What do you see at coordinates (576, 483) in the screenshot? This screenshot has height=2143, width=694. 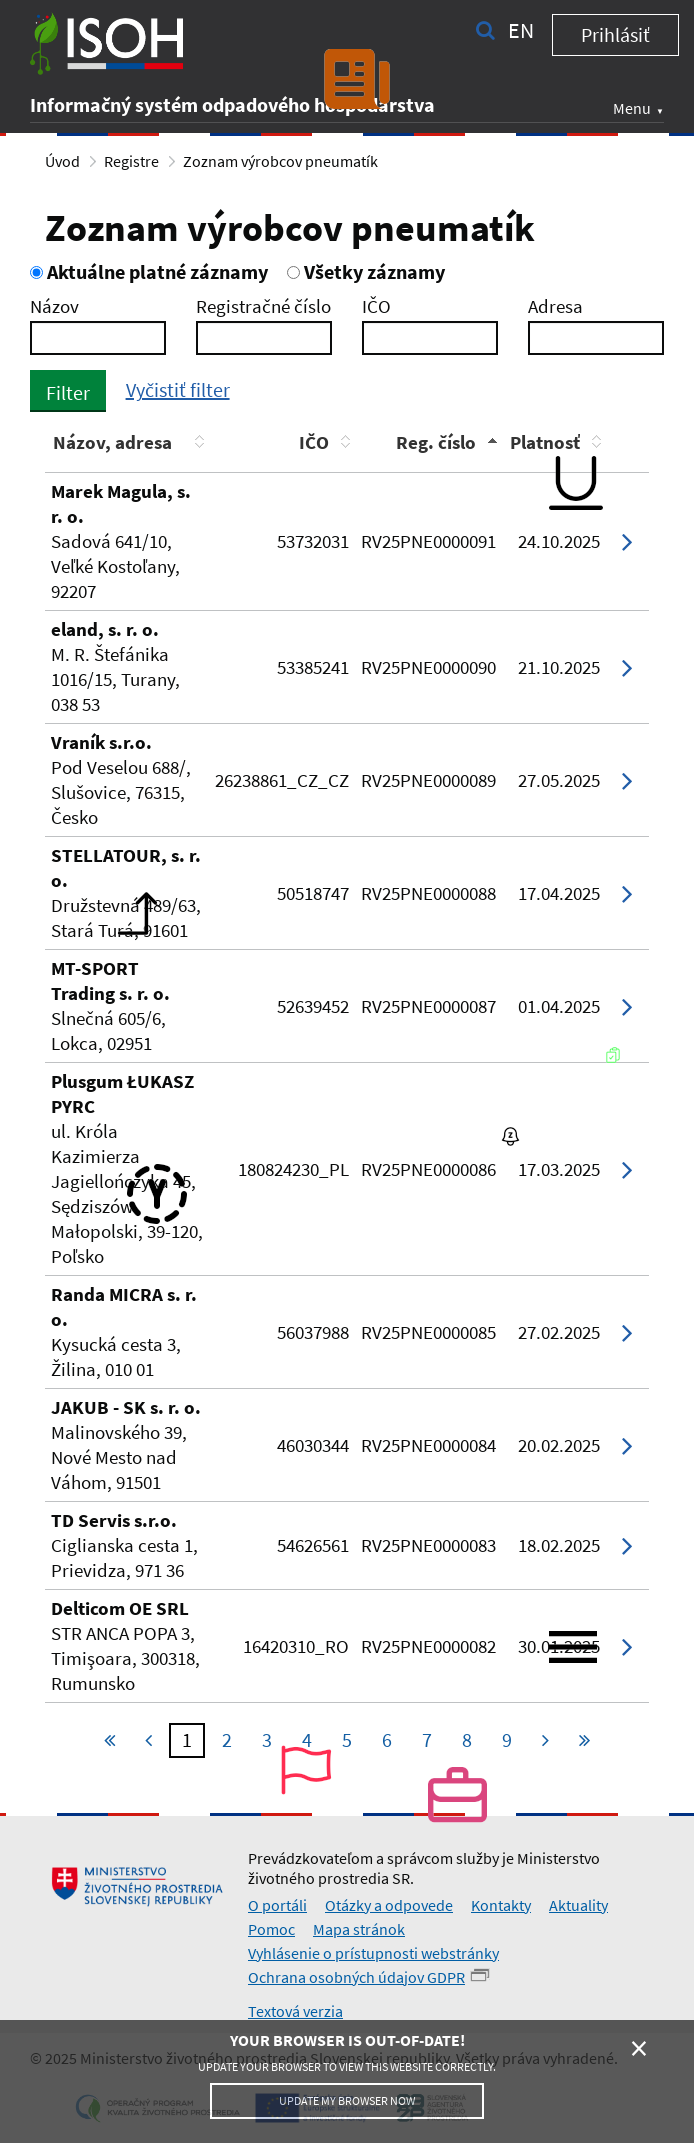 I see `apply underline formatting to selected text` at bounding box center [576, 483].